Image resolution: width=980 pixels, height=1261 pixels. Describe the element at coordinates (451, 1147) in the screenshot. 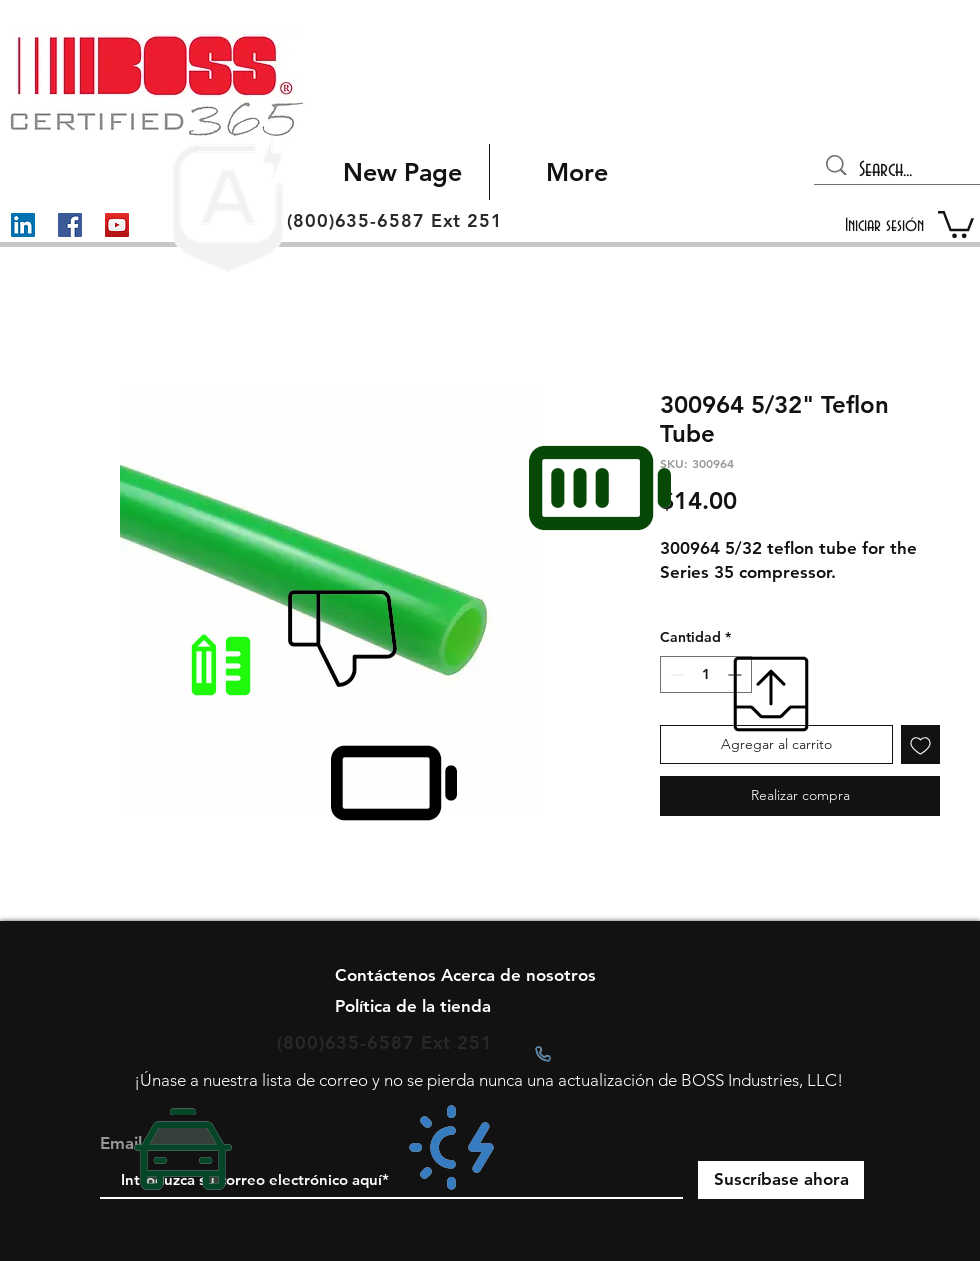

I see `solar power or solar energy settings` at that location.